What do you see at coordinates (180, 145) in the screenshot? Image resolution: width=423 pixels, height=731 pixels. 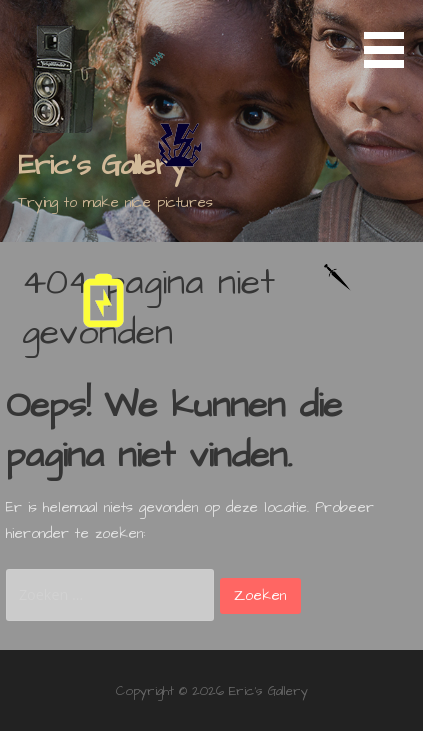 I see `indicates energy discharge or power dispersal` at bounding box center [180, 145].